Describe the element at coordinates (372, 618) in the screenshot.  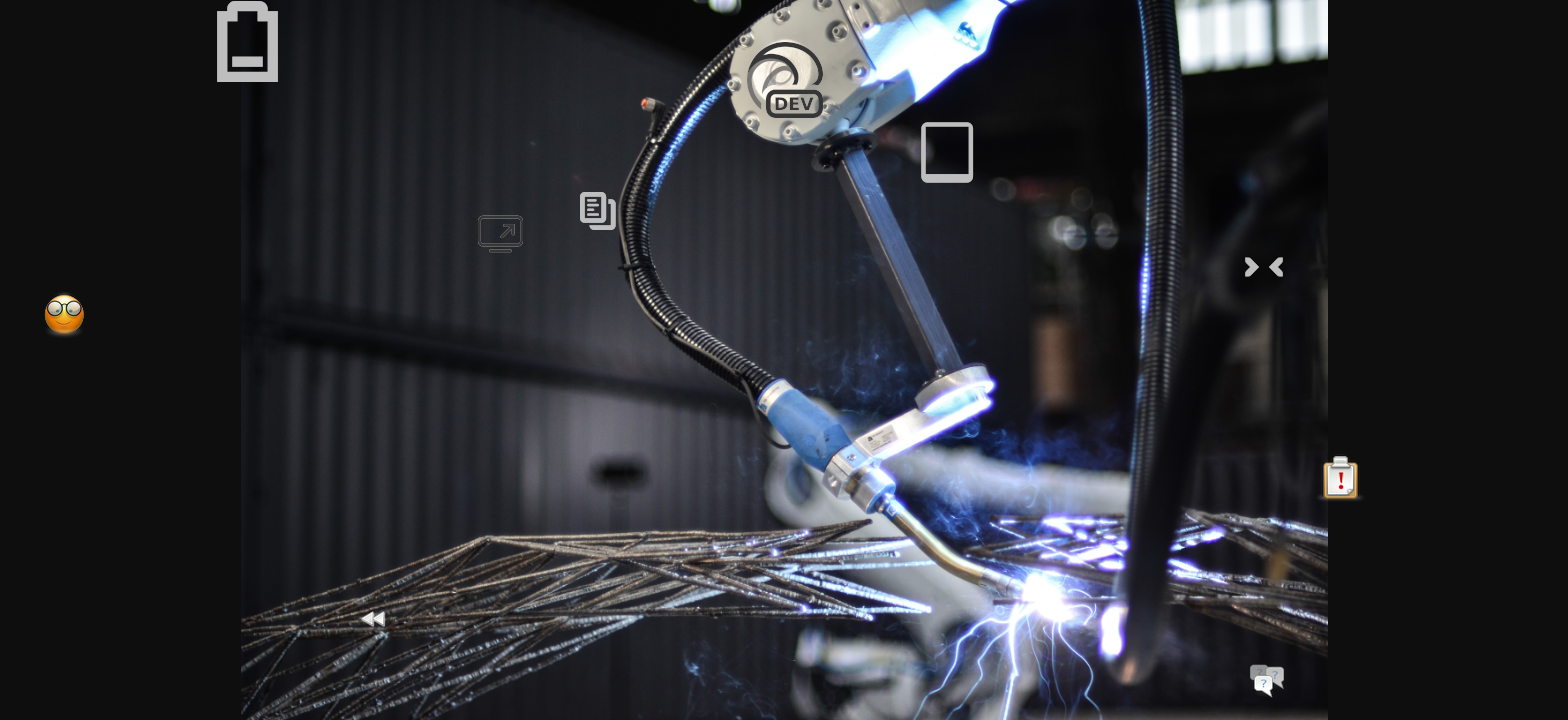
I see `seek forward in media (right-to-left interface)` at that location.